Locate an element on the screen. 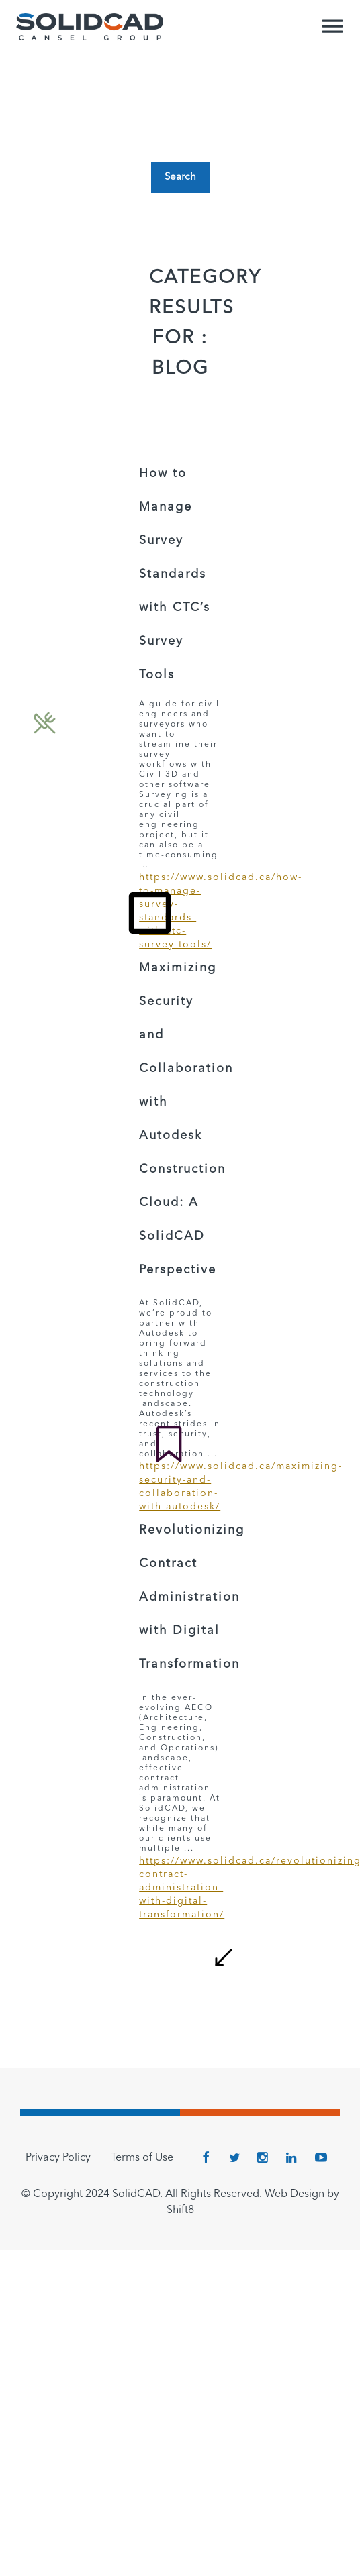 The image size is (360, 2576). move item to the bottom-left corner is located at coordinates (224, 1957).